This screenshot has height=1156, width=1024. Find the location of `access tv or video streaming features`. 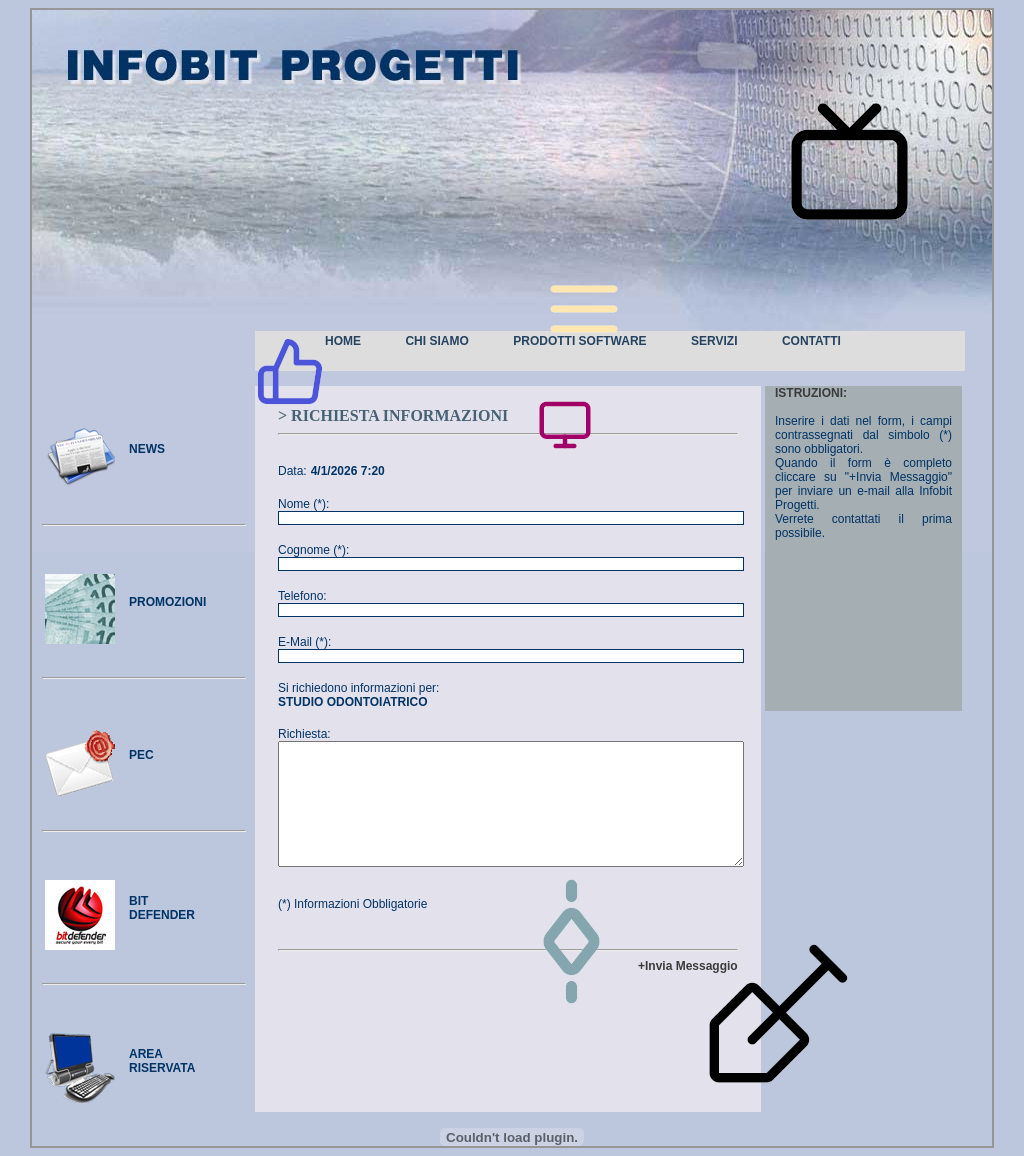

access tv or video streaming features is located at coordinates (849, 161).